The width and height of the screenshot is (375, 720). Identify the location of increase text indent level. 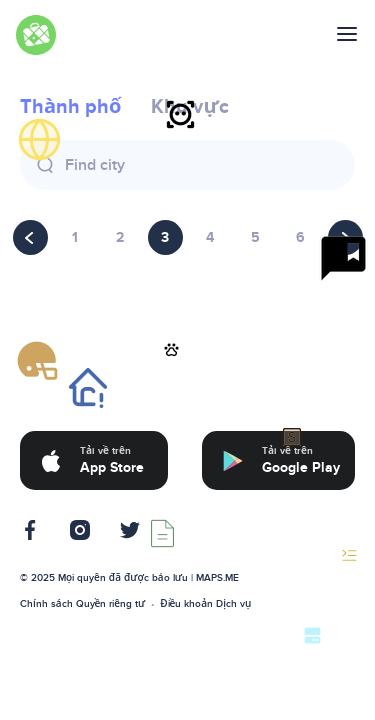
(349, 555).